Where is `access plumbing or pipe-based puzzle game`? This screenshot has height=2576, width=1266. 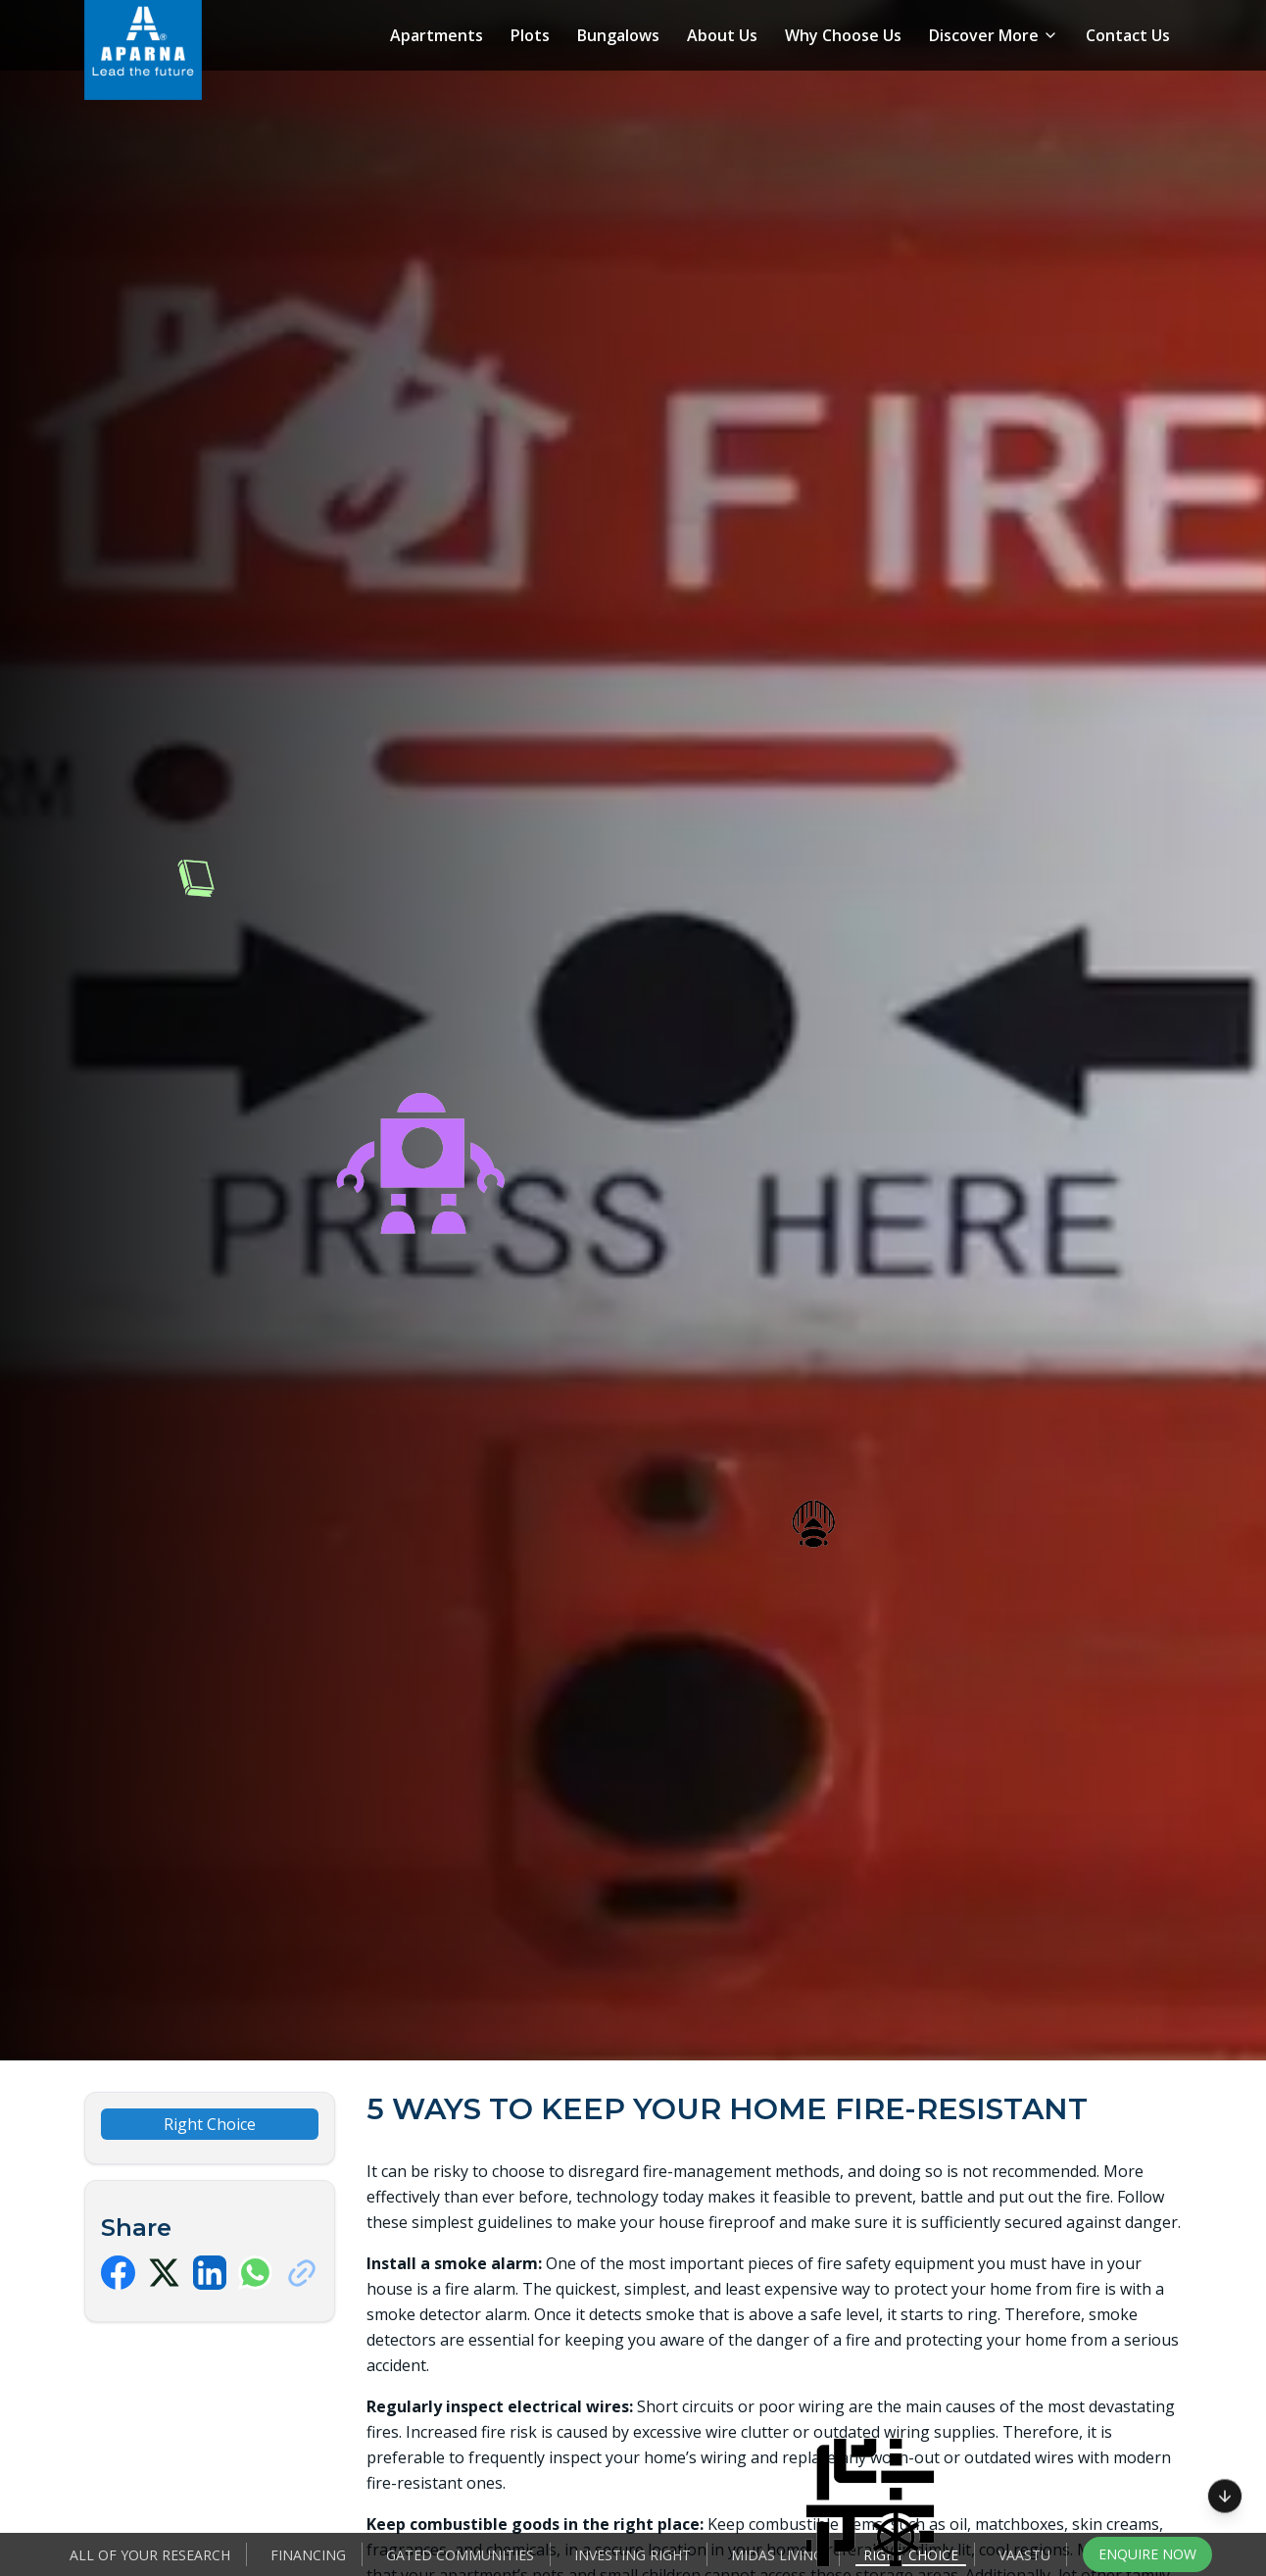 access plumbing or pipe-based puzzle game is located at coordinates (870, 2502).